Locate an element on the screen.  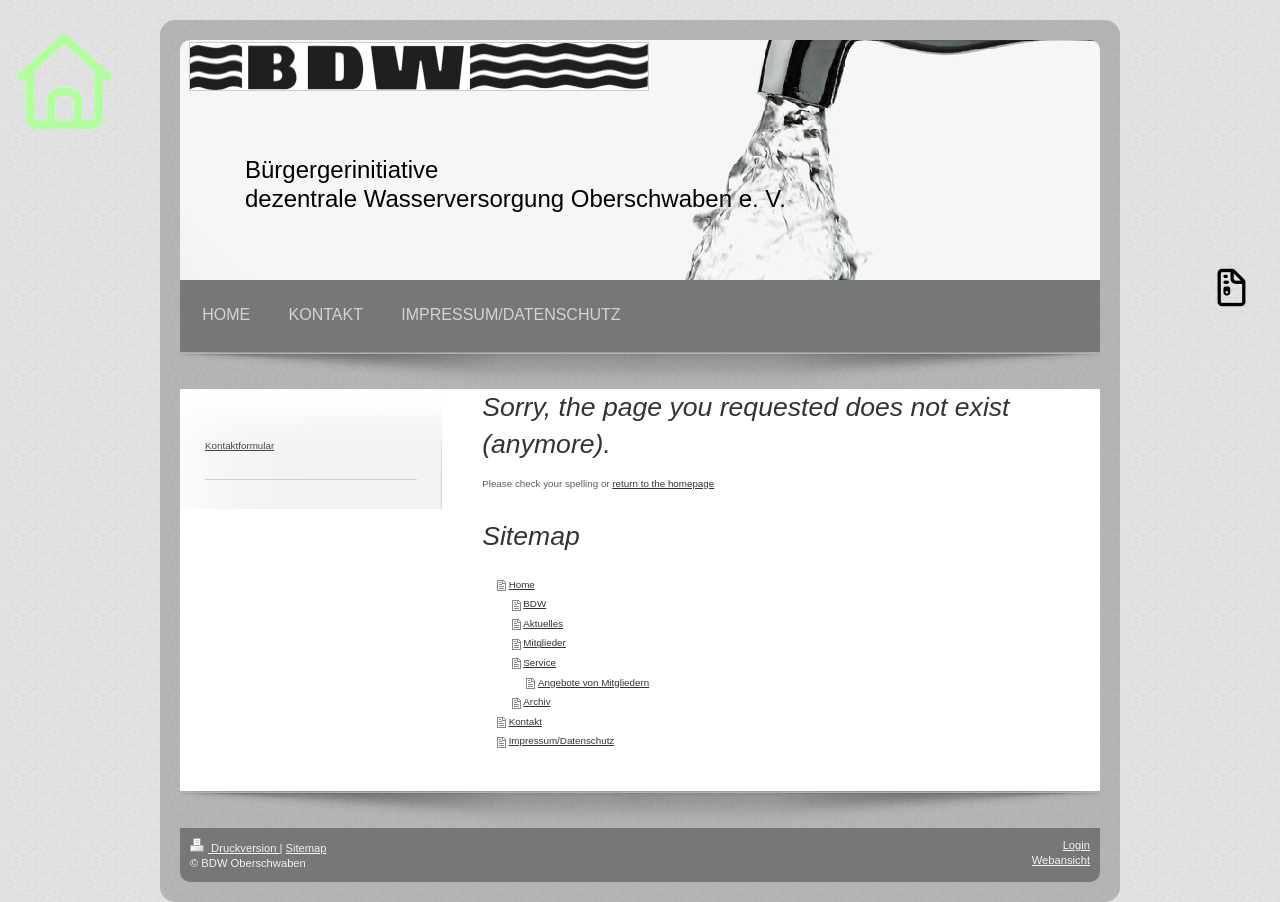
compress or zip files is located at coordinates (1231, 287).